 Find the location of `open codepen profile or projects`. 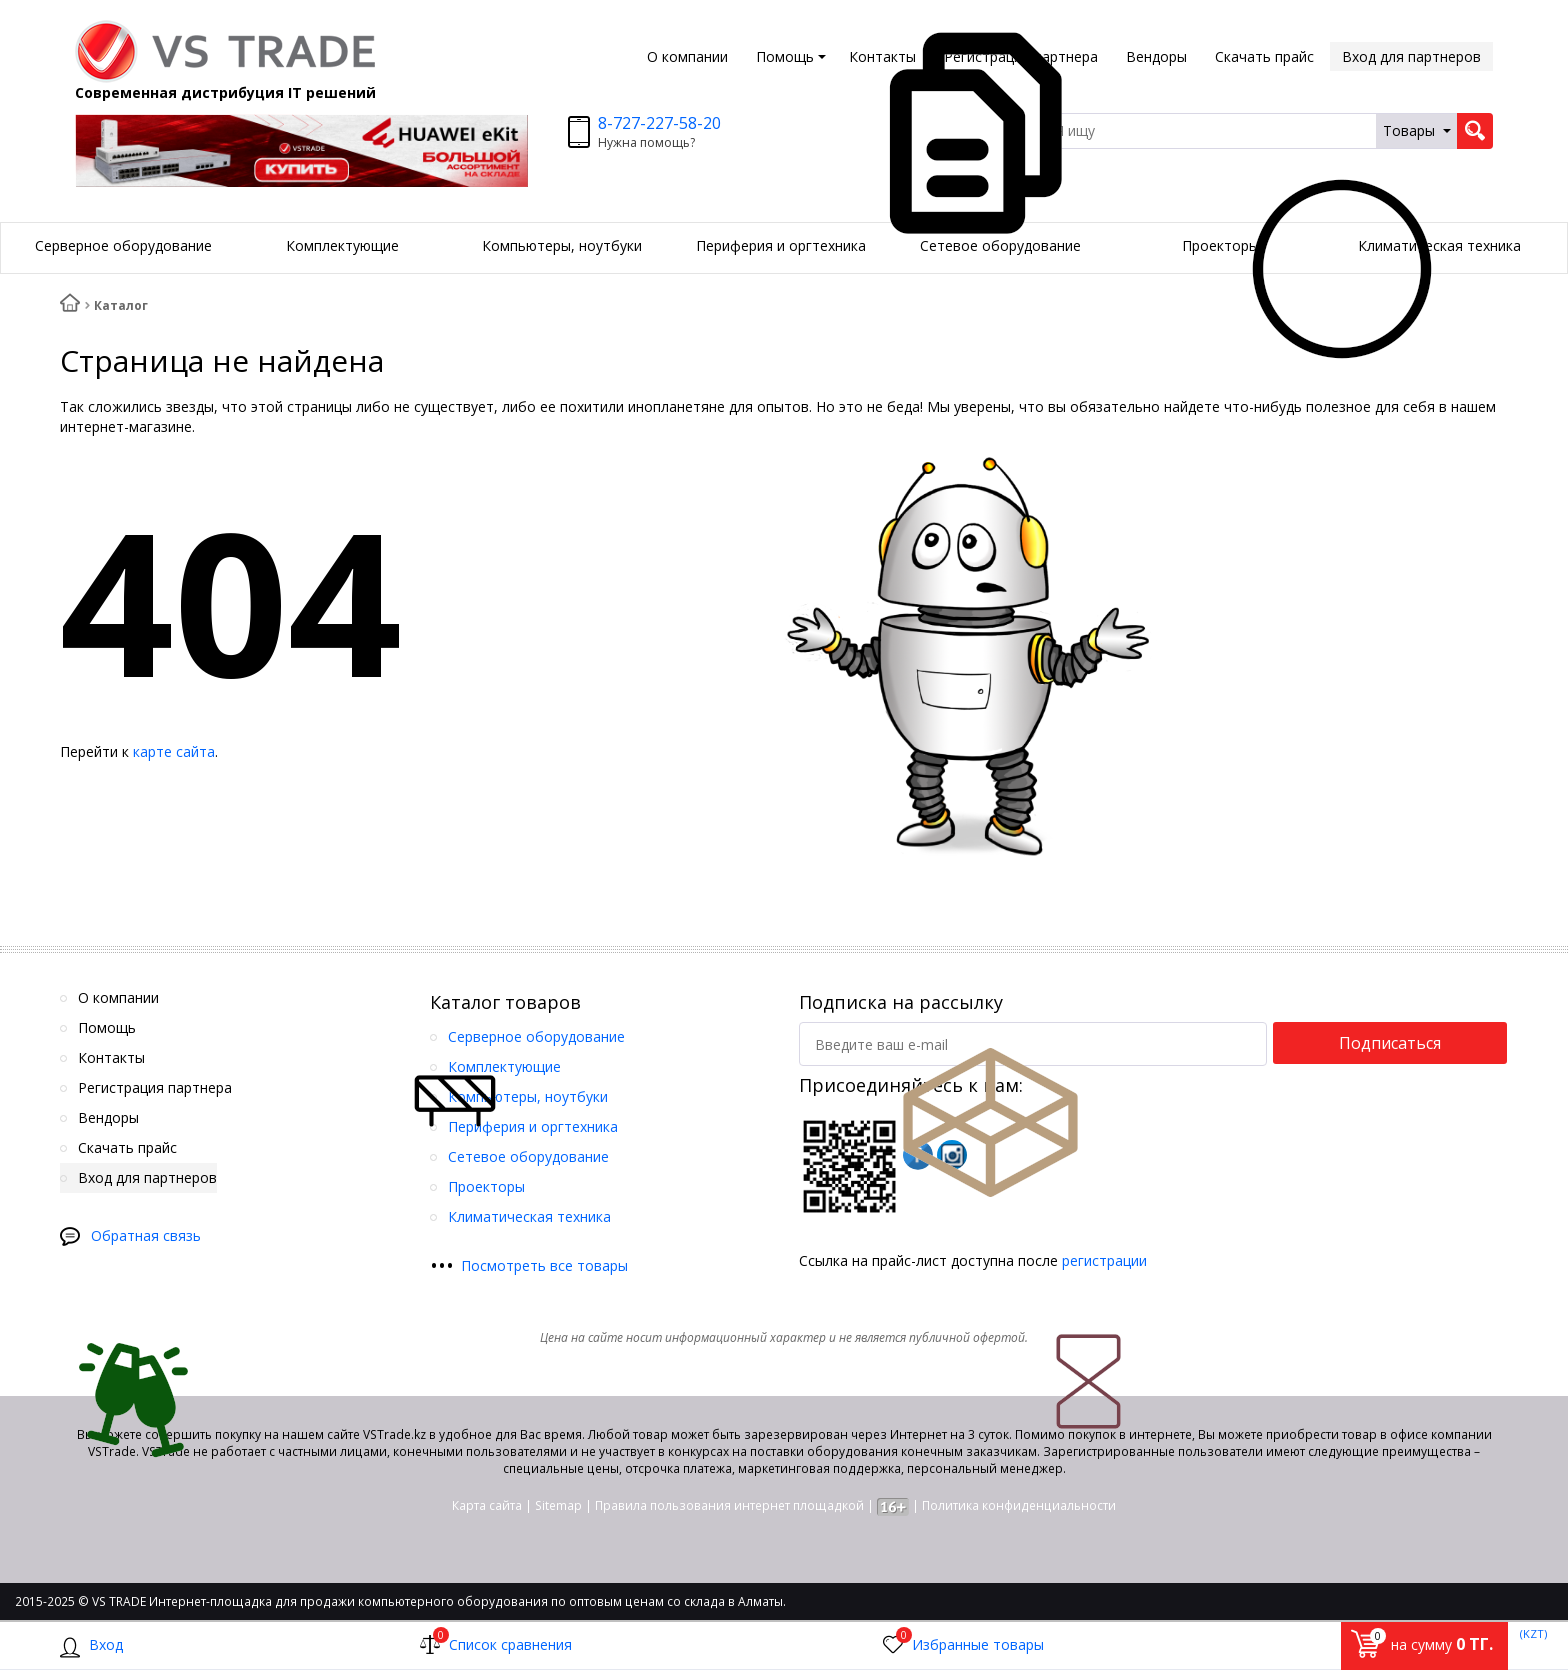

open codepen profile or projects is located at coordinates (990, 1122).